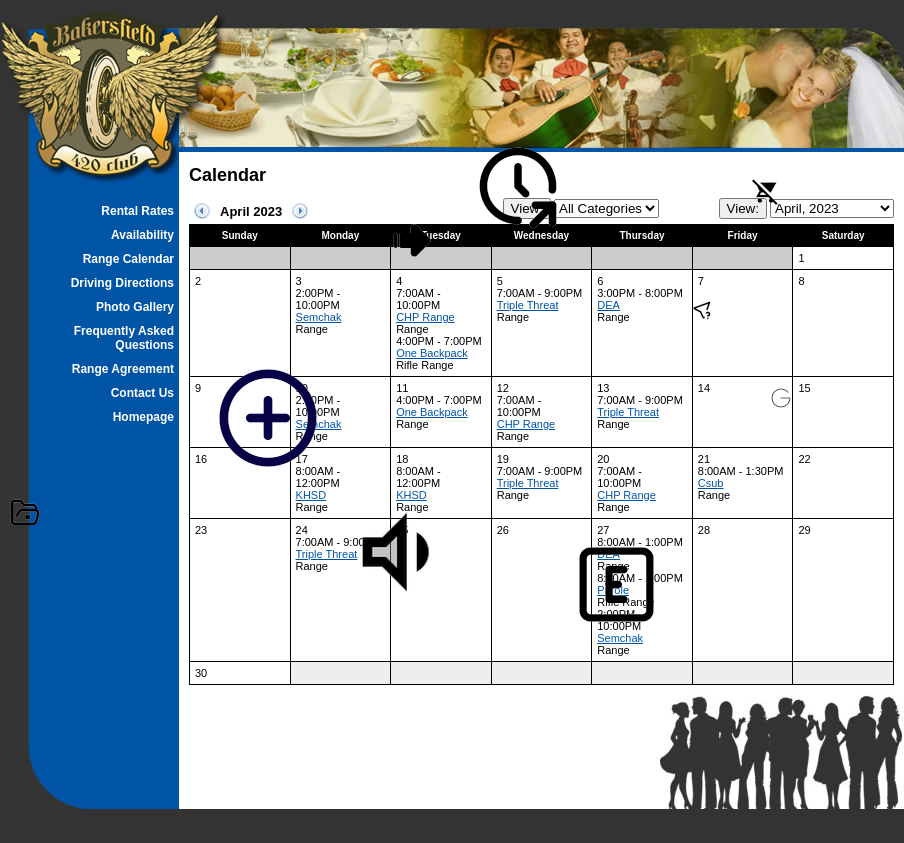  What do you see at coordinates (765, 191) in the screenshot?
I see `remove item from shopping cart` at bounding box center [765, 191].